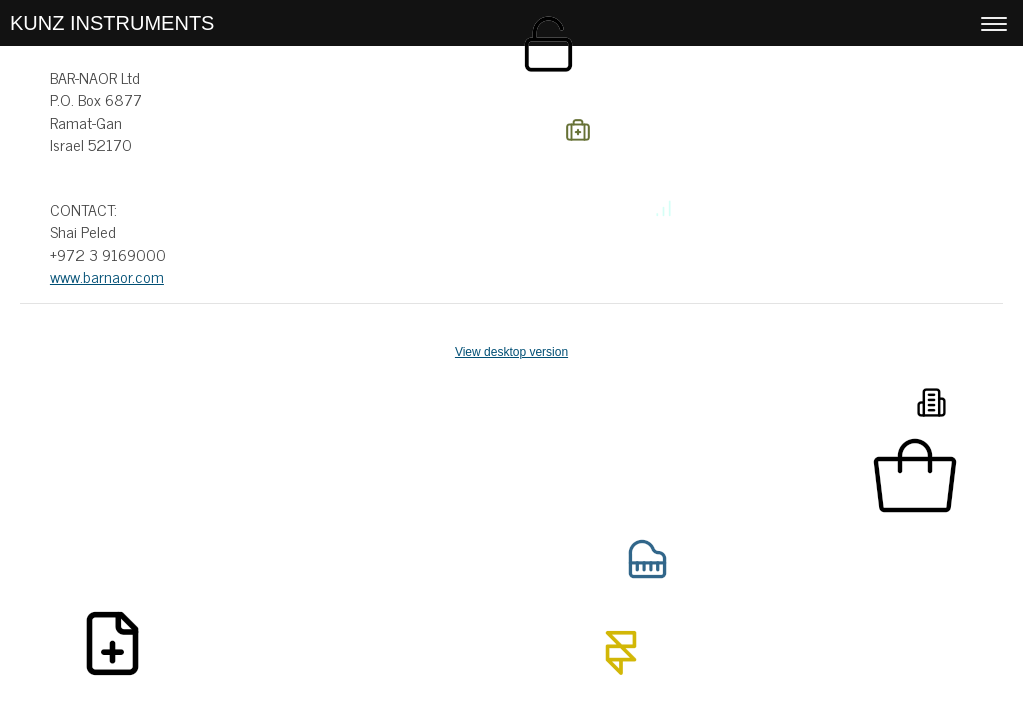 This screenshot has height=720, width=1023. What do you see at coordinates (915, 480) in the screenshot?
I see `view your shopping bag` at bounding box center [915, 480].